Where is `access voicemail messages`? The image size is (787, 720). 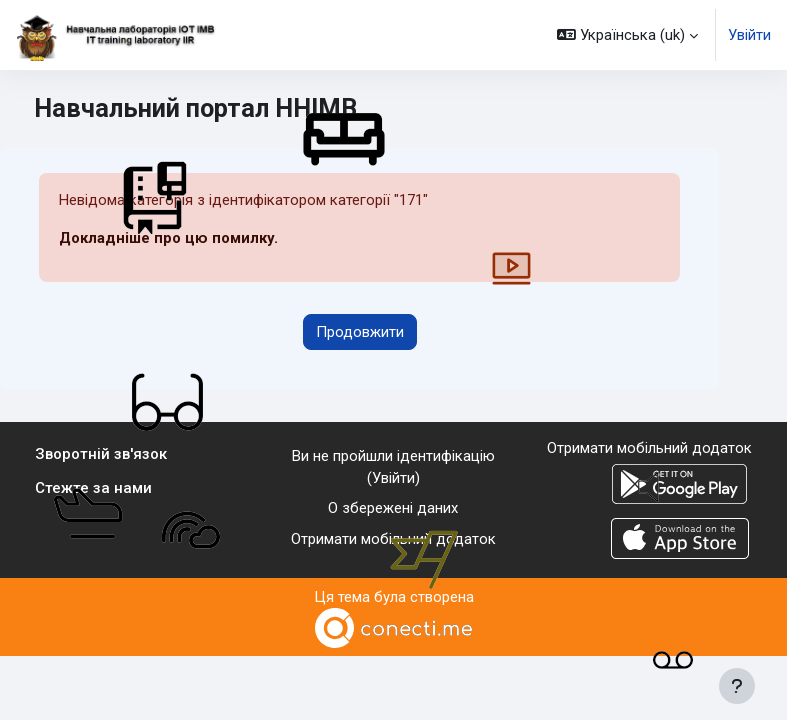
access voicemail messages is located at coordinates (673, 660).